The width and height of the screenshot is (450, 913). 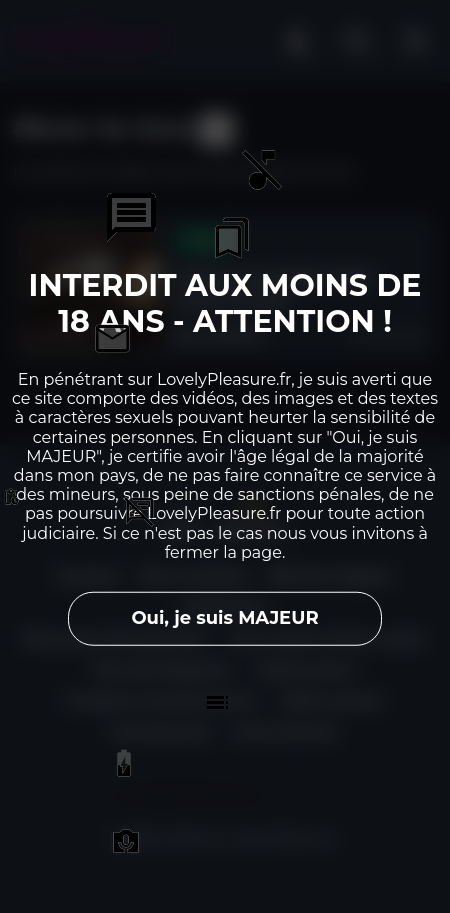 I want to click on view your saved bookmarks, so click(x=232, y=238).